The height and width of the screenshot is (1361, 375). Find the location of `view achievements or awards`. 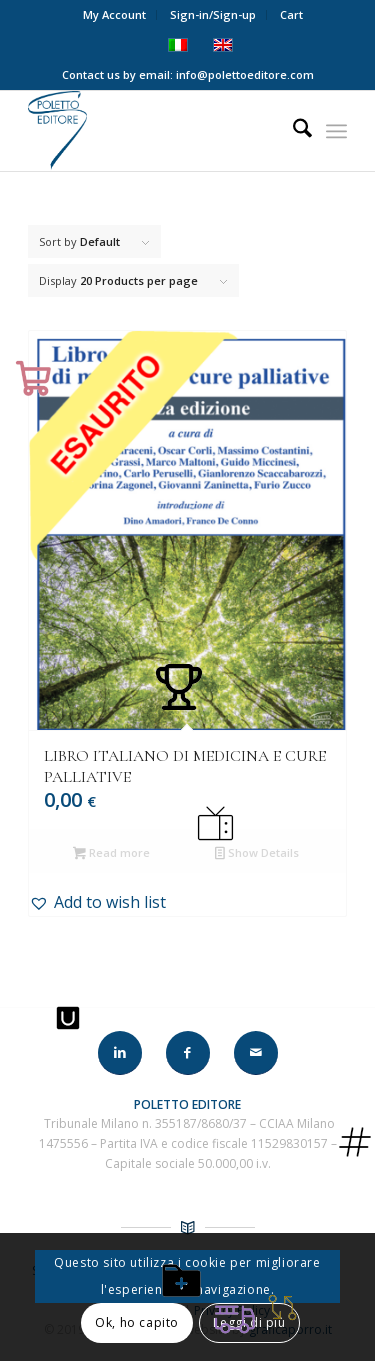

view achievements or awards is located at coordinates (179, 687).